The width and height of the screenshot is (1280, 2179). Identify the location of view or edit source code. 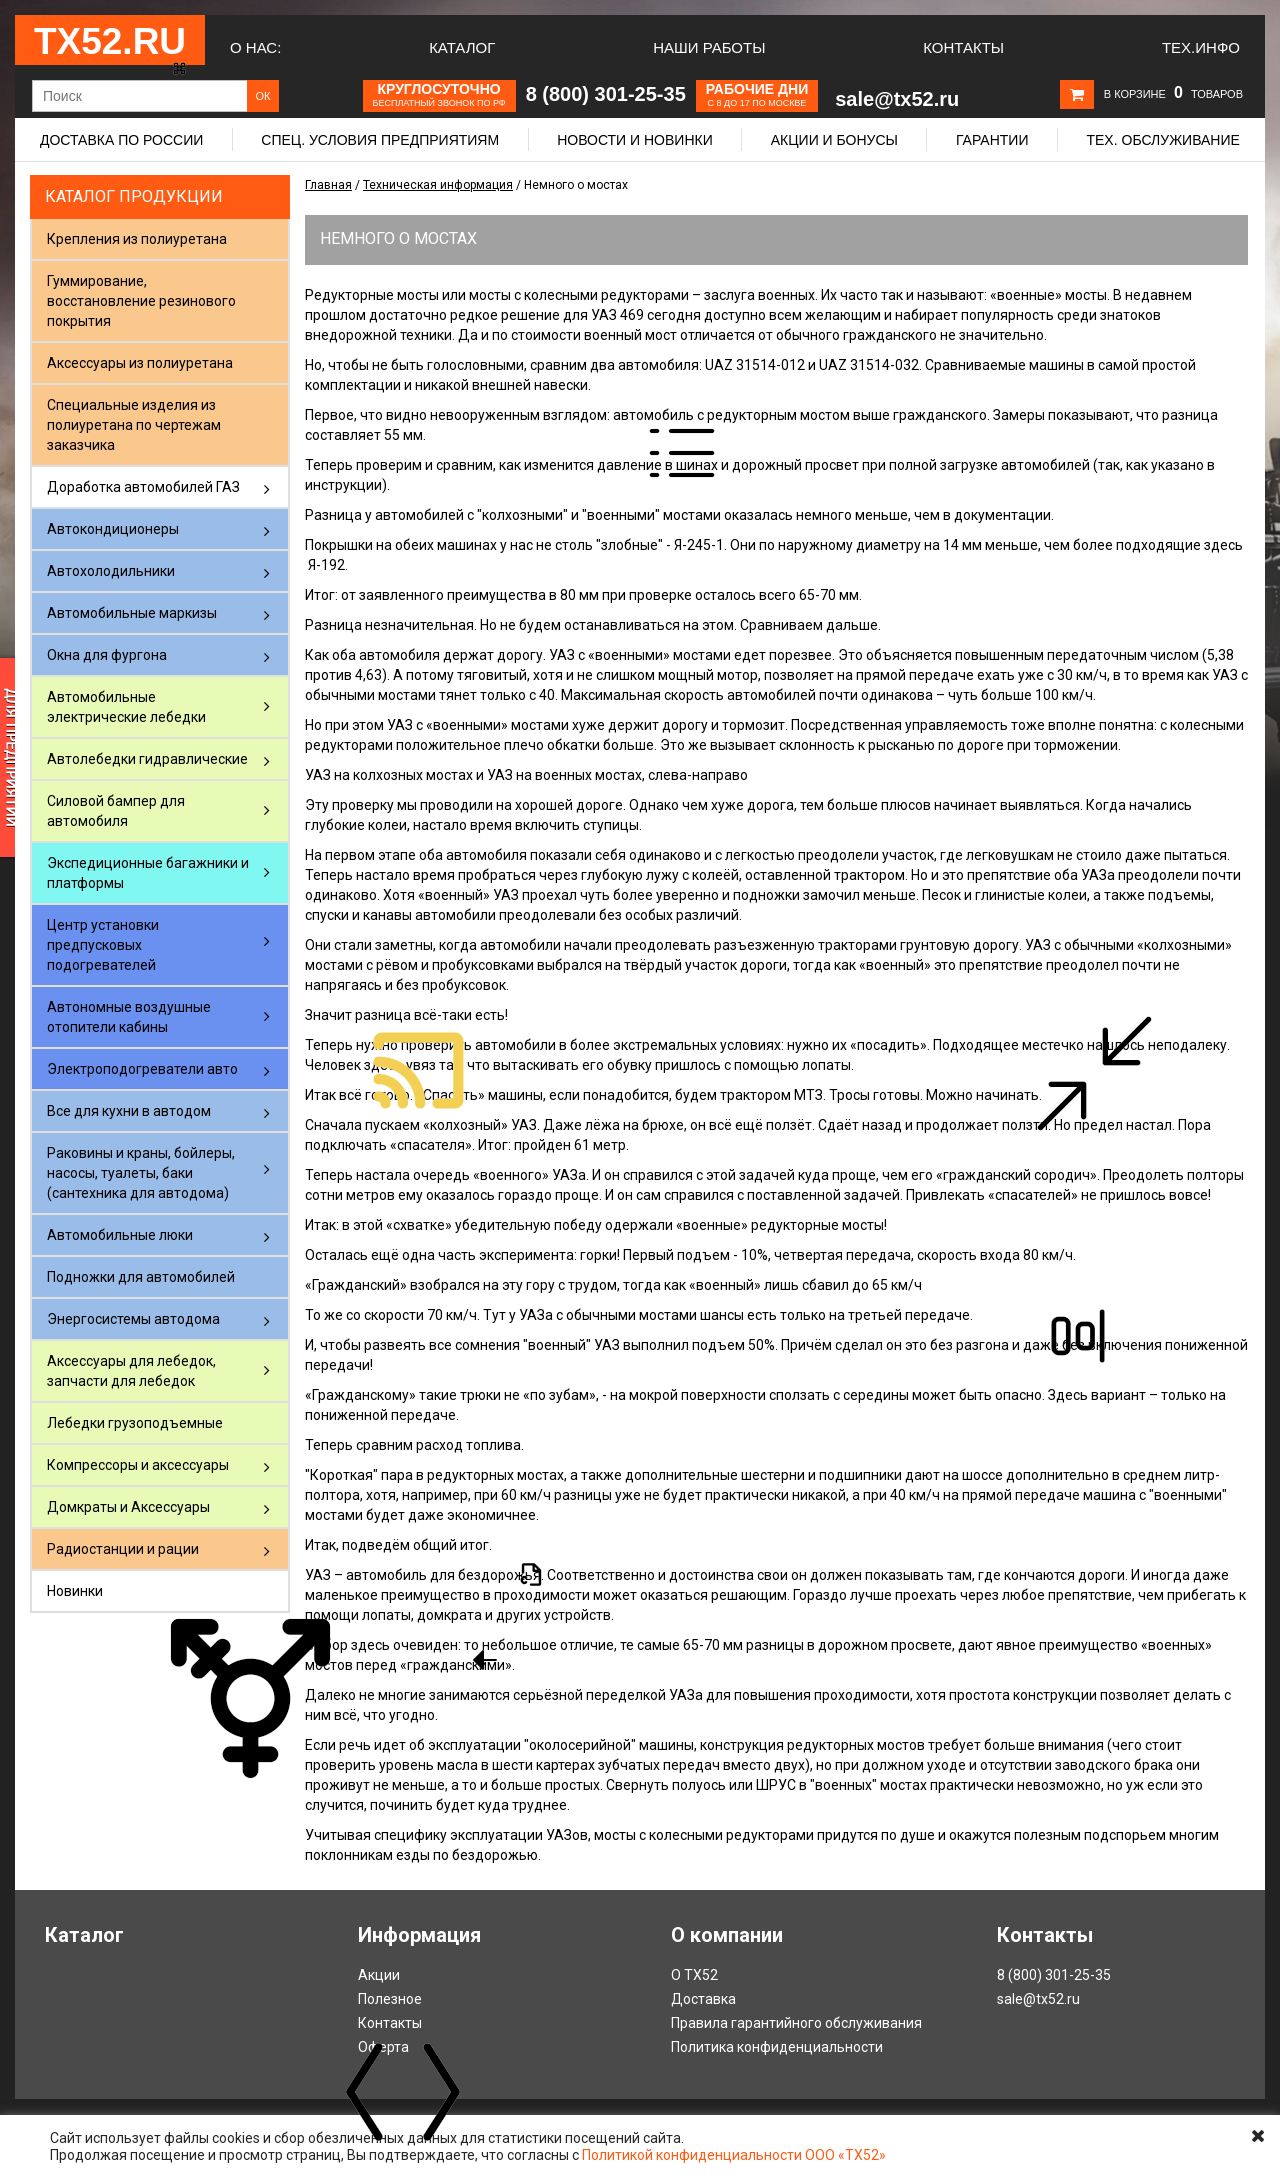
(403, 2092).